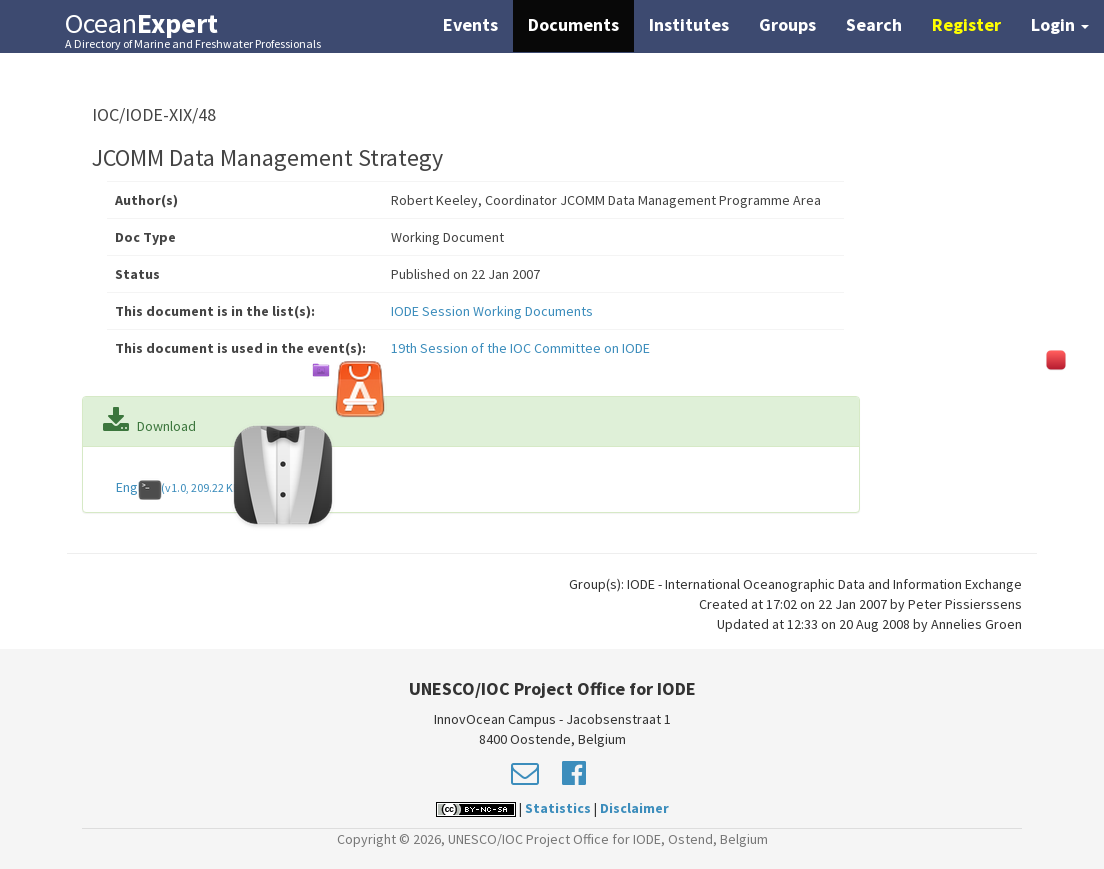 The height and width of the screenshot is (869, 1104). Describe the element at coordinates (283, 475) in the screenshot. I see `open theme configuration settings` at that location.